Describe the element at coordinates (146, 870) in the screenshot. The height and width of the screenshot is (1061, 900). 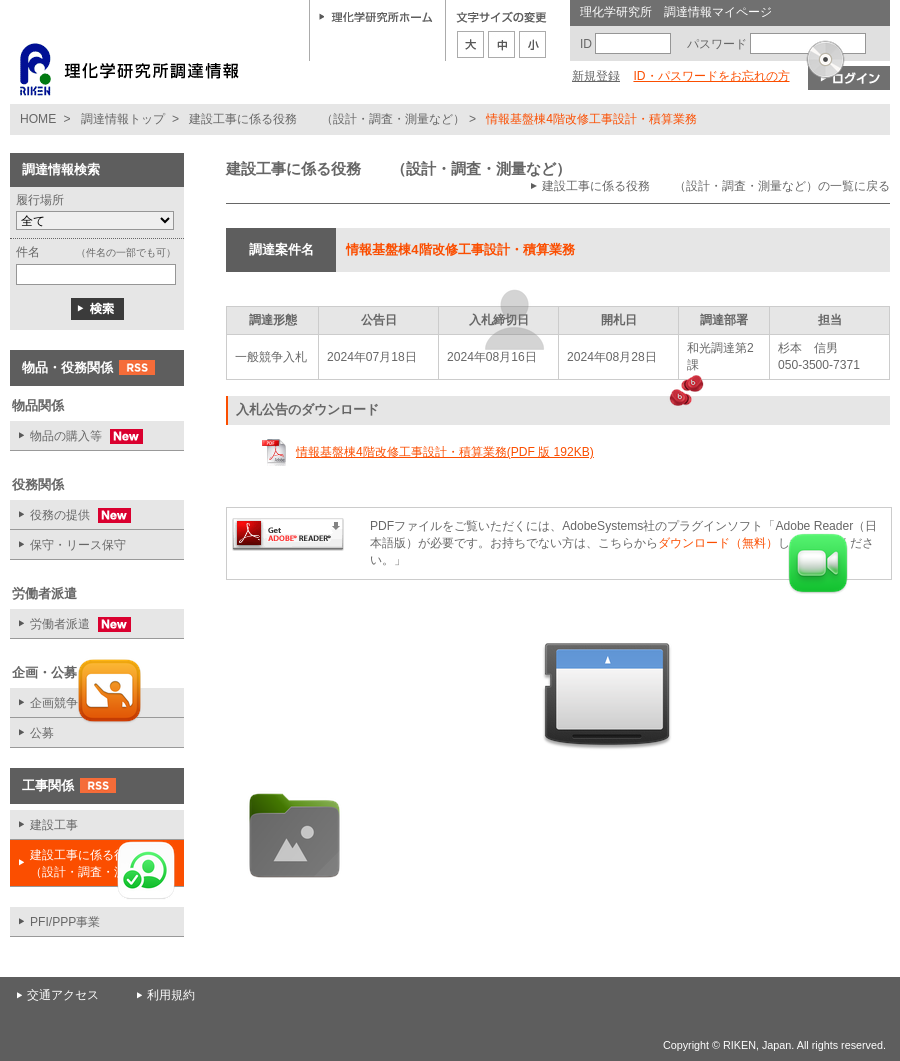
I see `collaboration or screen sharing request approved` at that location.